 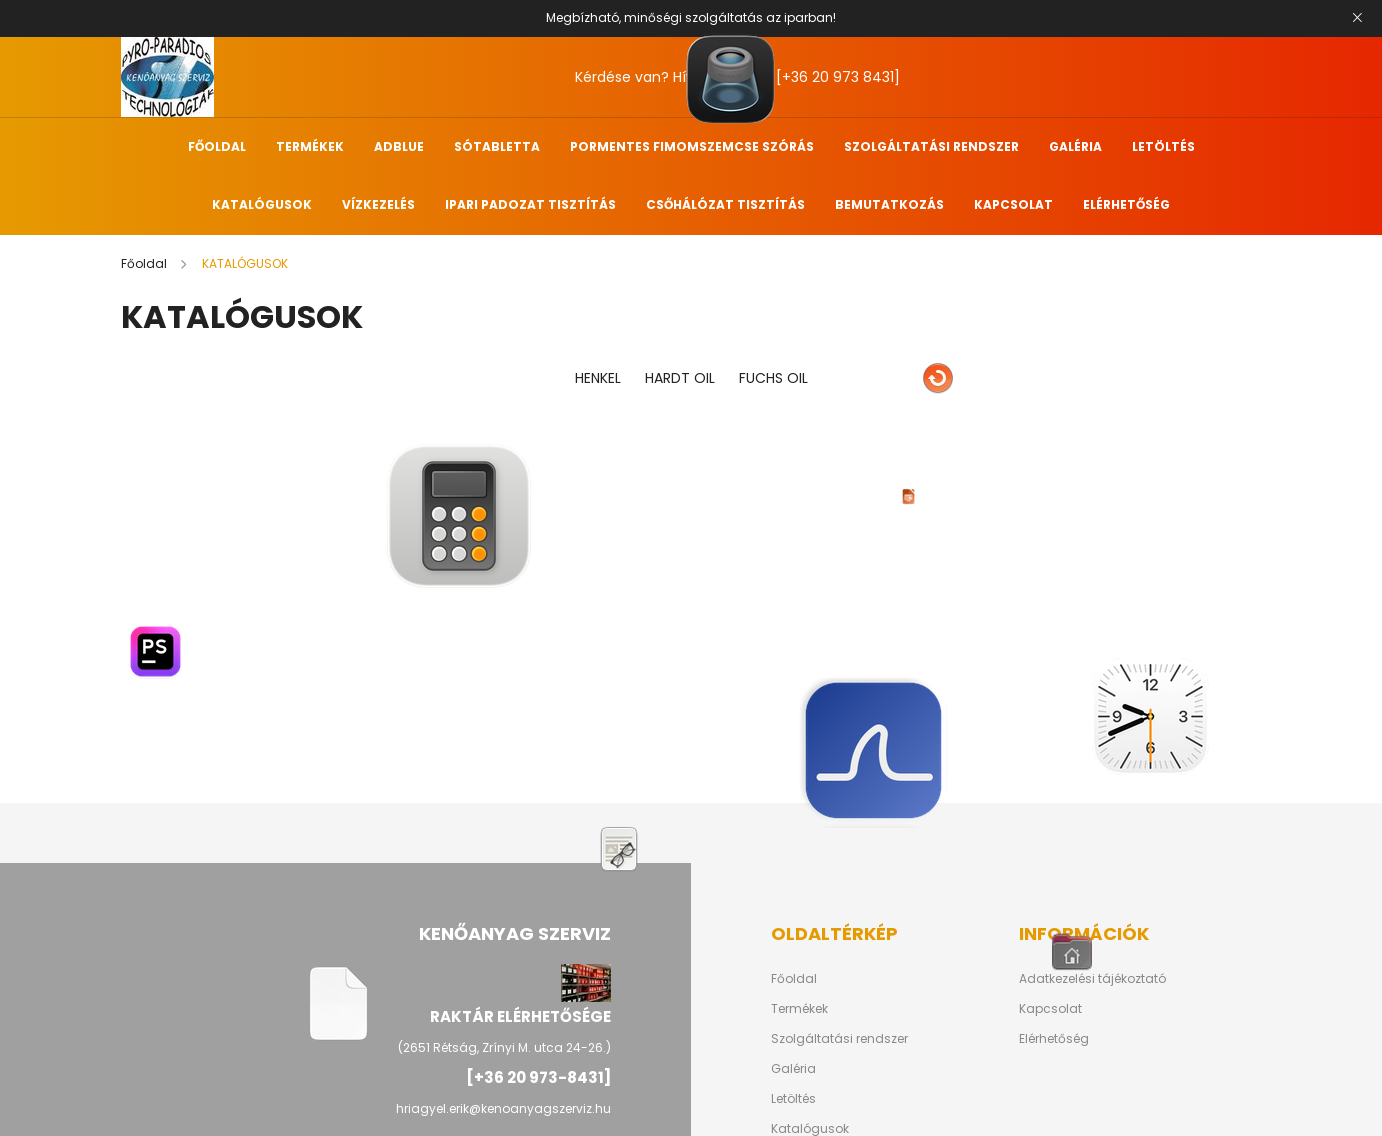 I want to click on open the calculator app, so click(x=459, y=516).